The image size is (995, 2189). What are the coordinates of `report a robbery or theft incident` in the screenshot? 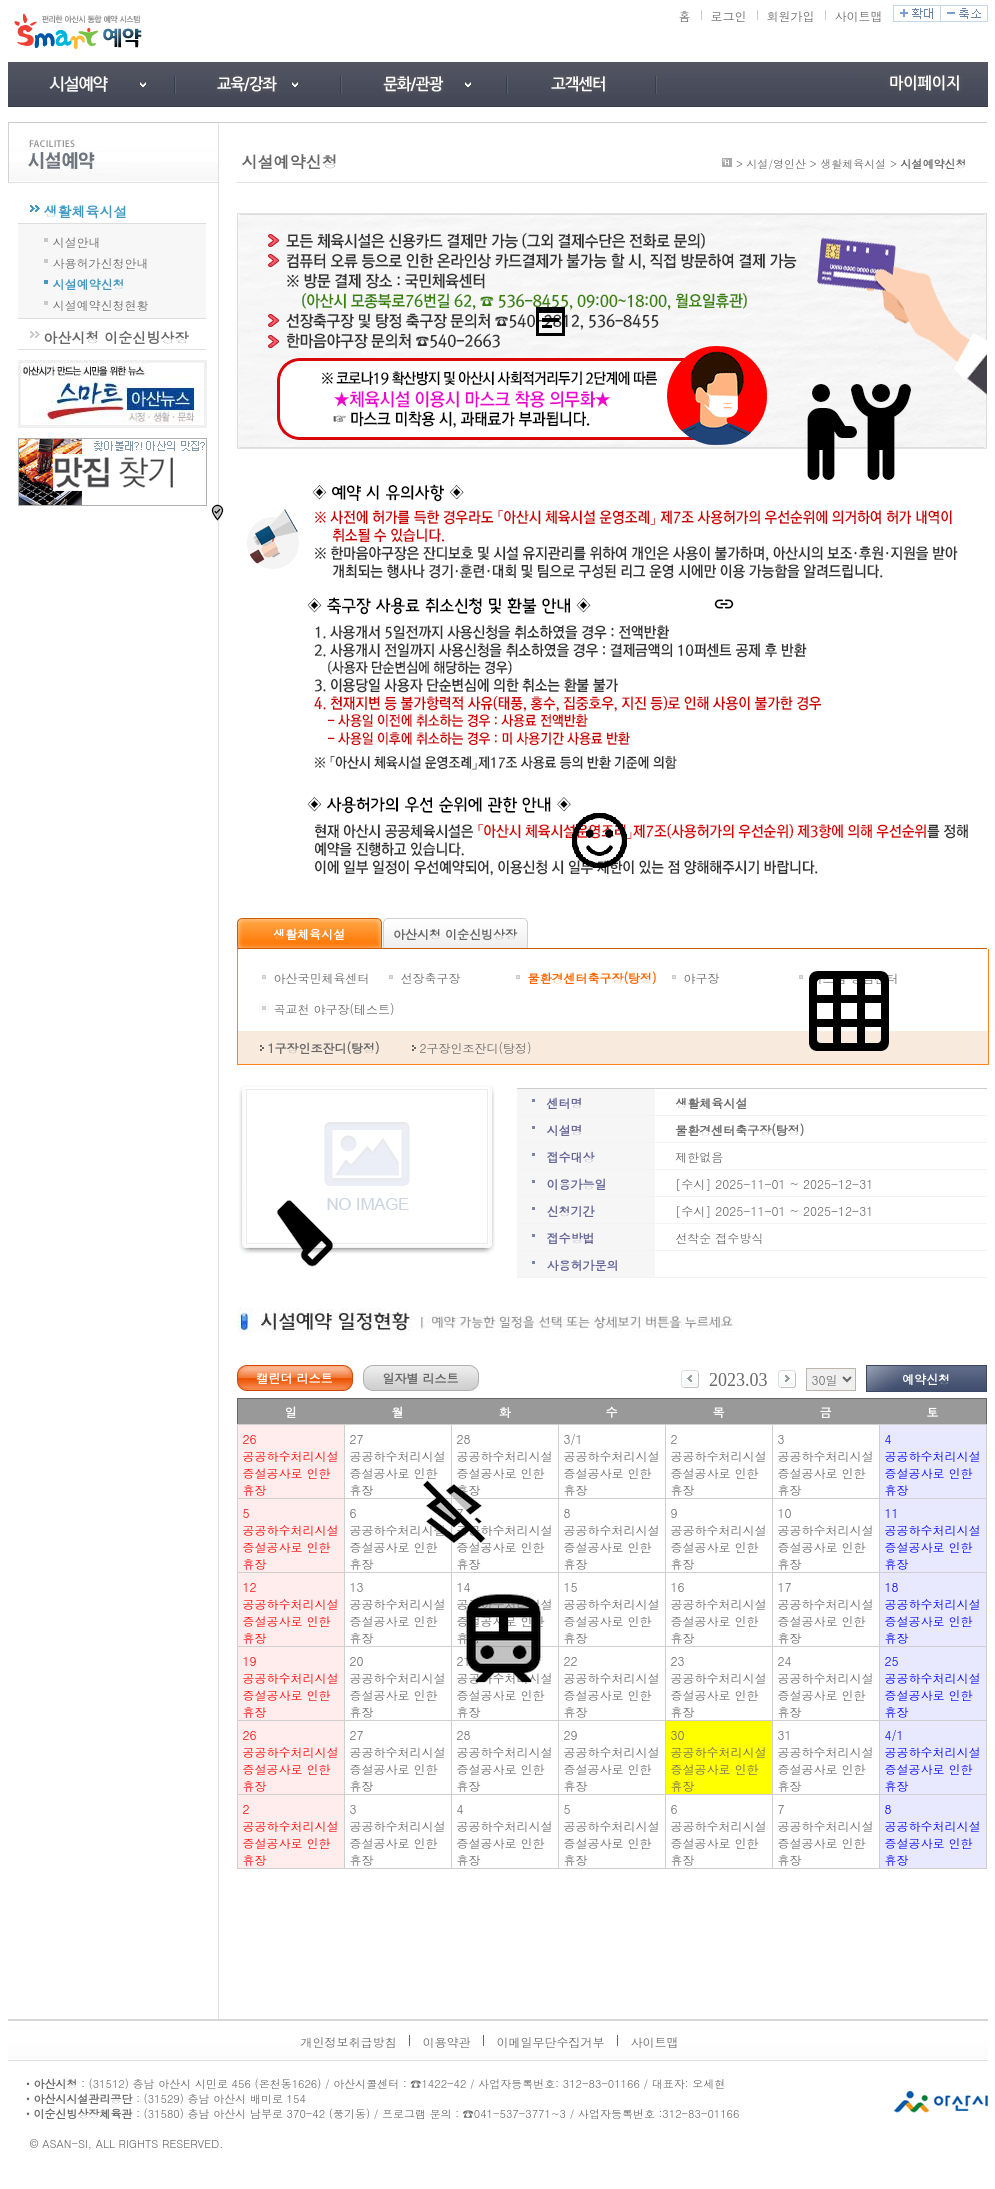 It's located at (860, 432).